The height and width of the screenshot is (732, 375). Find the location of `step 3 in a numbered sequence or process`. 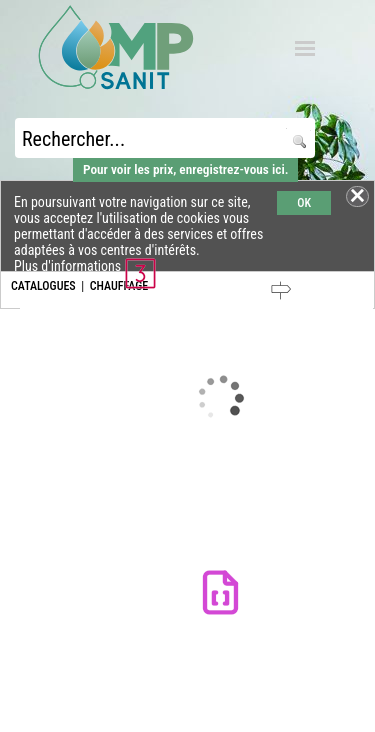

step 3 in a numbered sequence or process is located at coordinates (140, 273).